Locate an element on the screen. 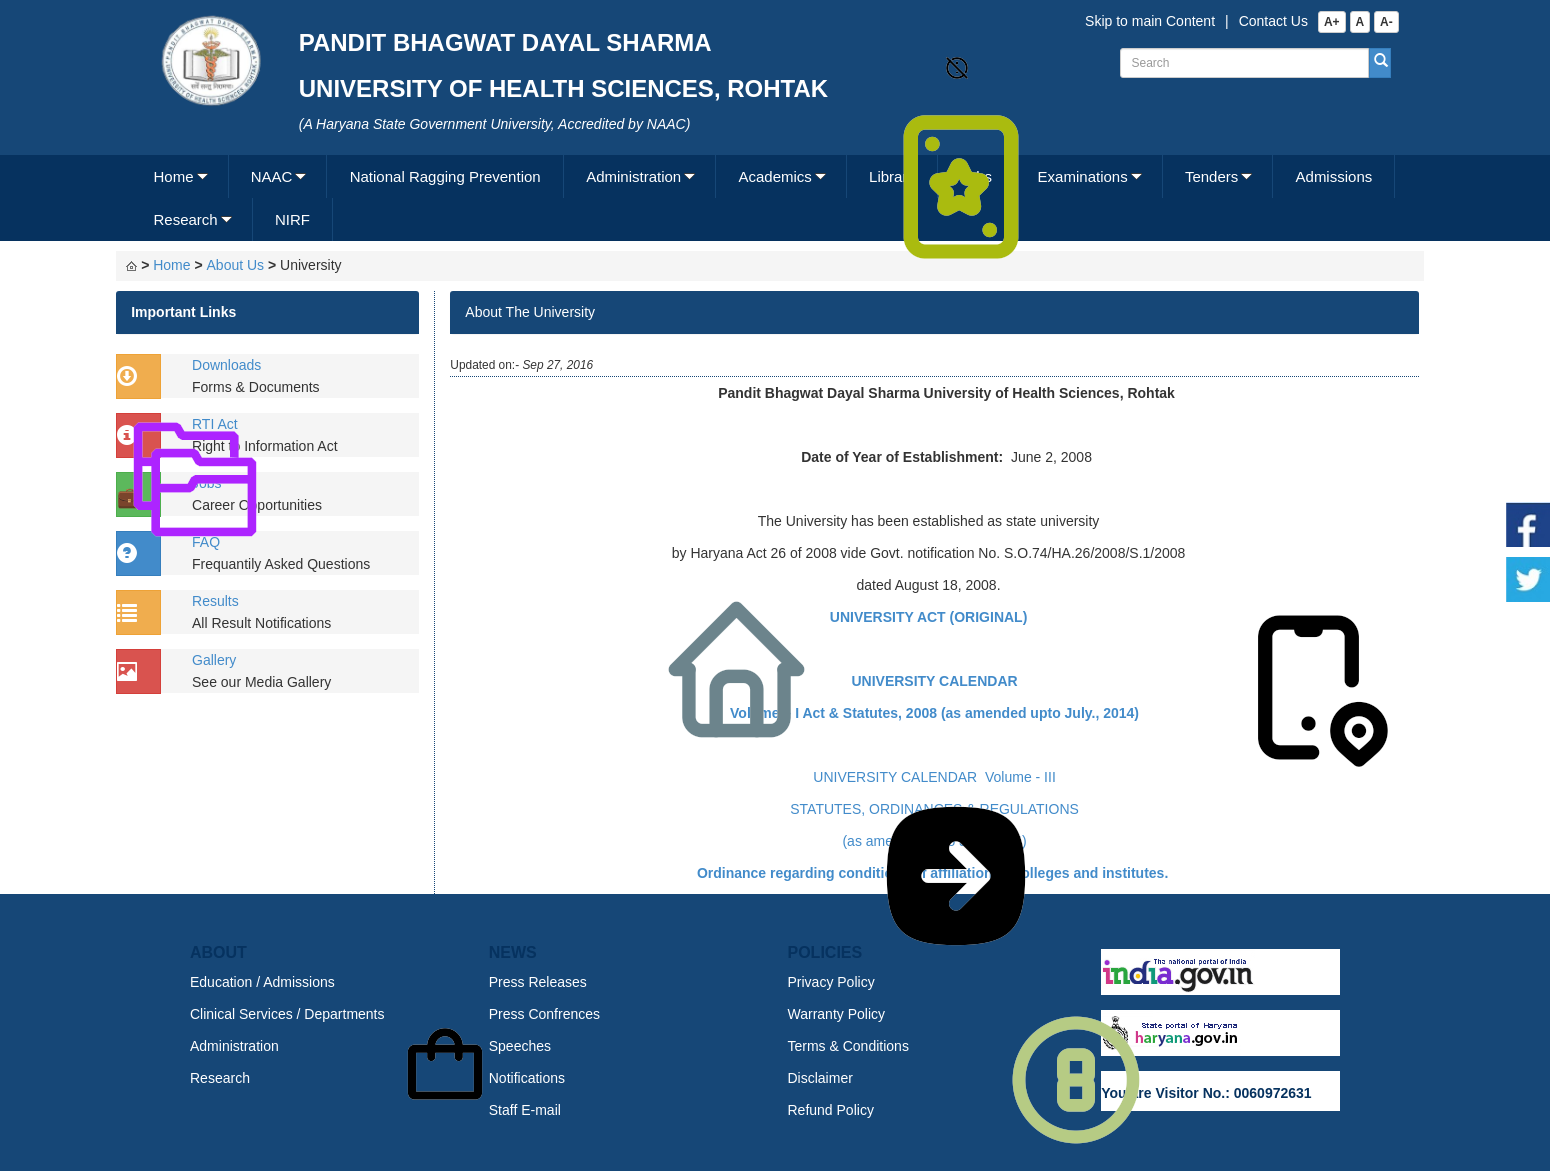 Image resolution: width=1550 pixels, height=1171 pixels. view starred or favorite card in a card game is located at coordinates (961, 187).